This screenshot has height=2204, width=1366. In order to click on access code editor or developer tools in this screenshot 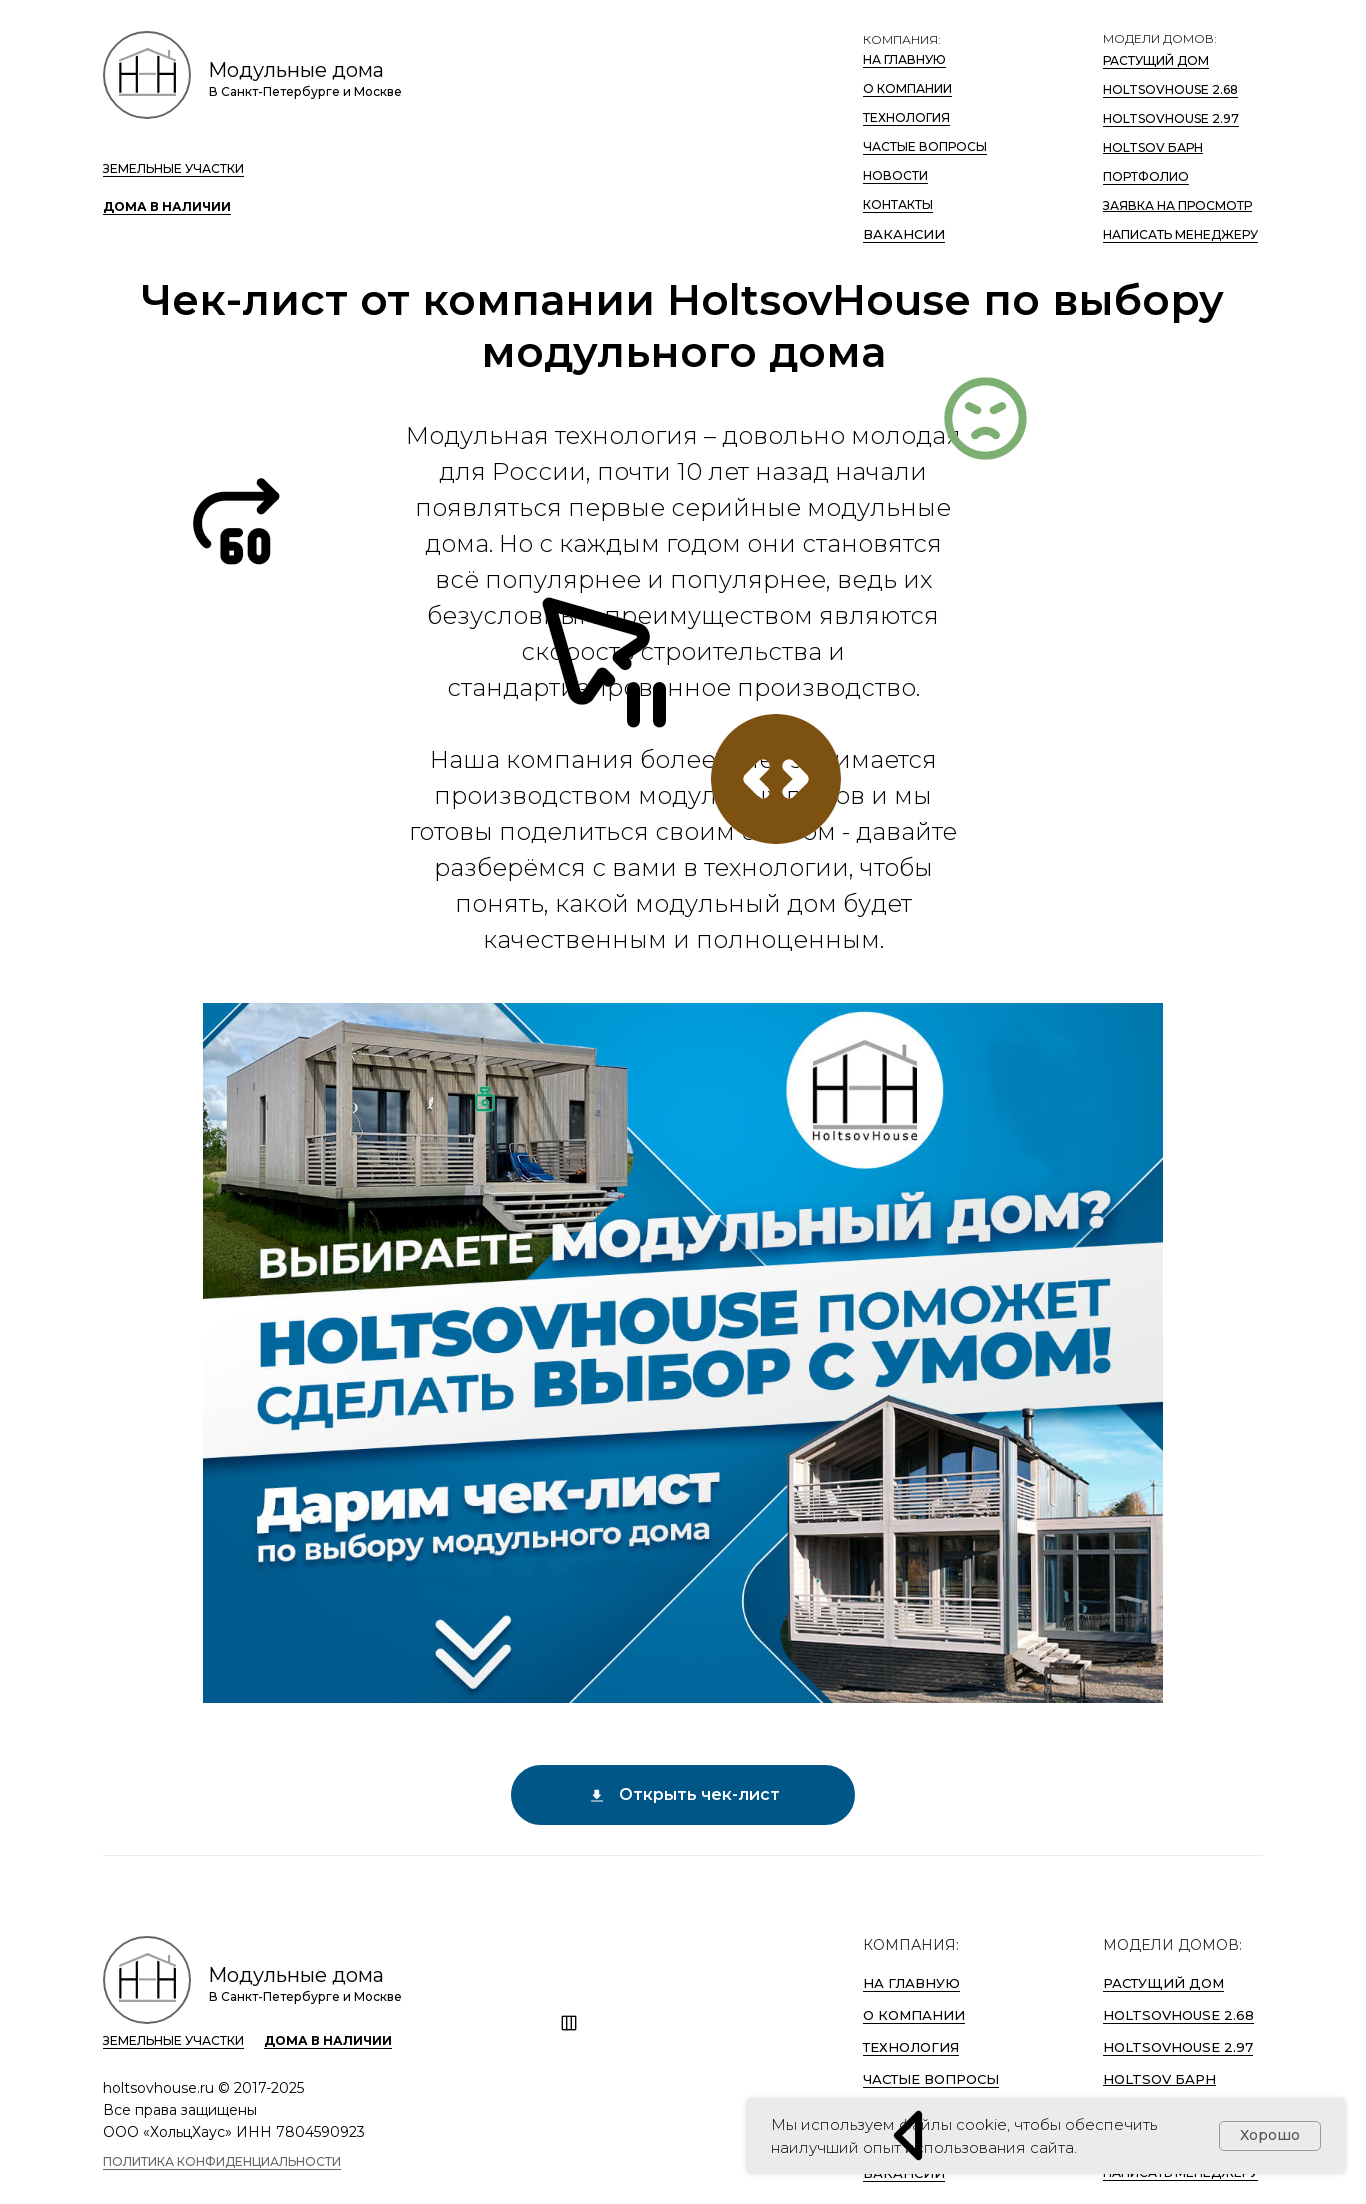, I will do `click(776, 779)`.